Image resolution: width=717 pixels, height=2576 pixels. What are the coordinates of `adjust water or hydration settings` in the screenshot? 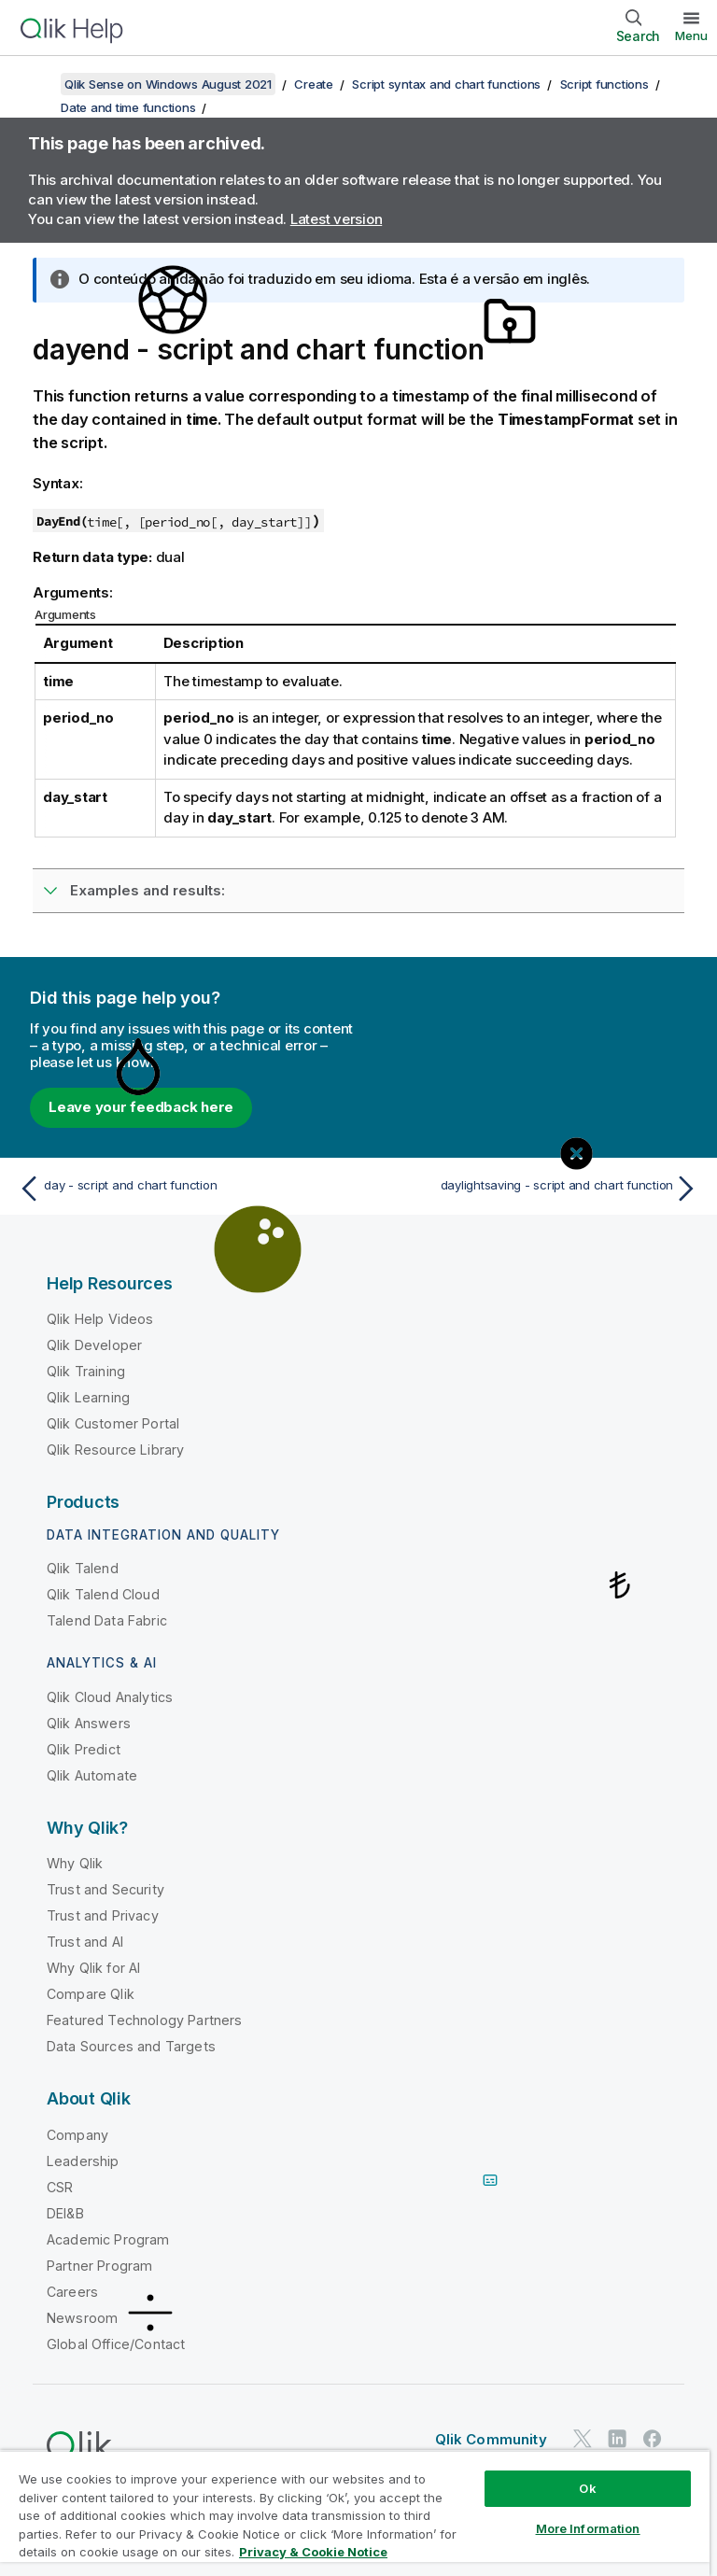 It's located at (138, 1065).